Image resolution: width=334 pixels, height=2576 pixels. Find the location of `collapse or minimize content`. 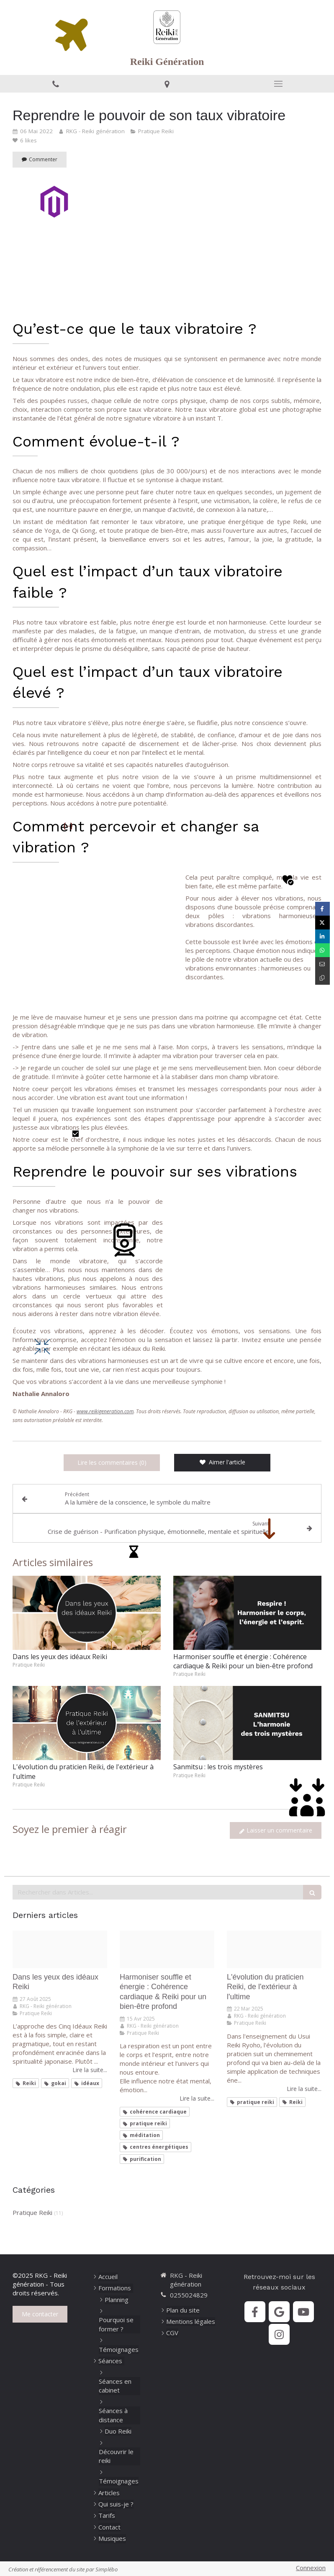

collapse or minimize content is located at coordinates (42, 1347).